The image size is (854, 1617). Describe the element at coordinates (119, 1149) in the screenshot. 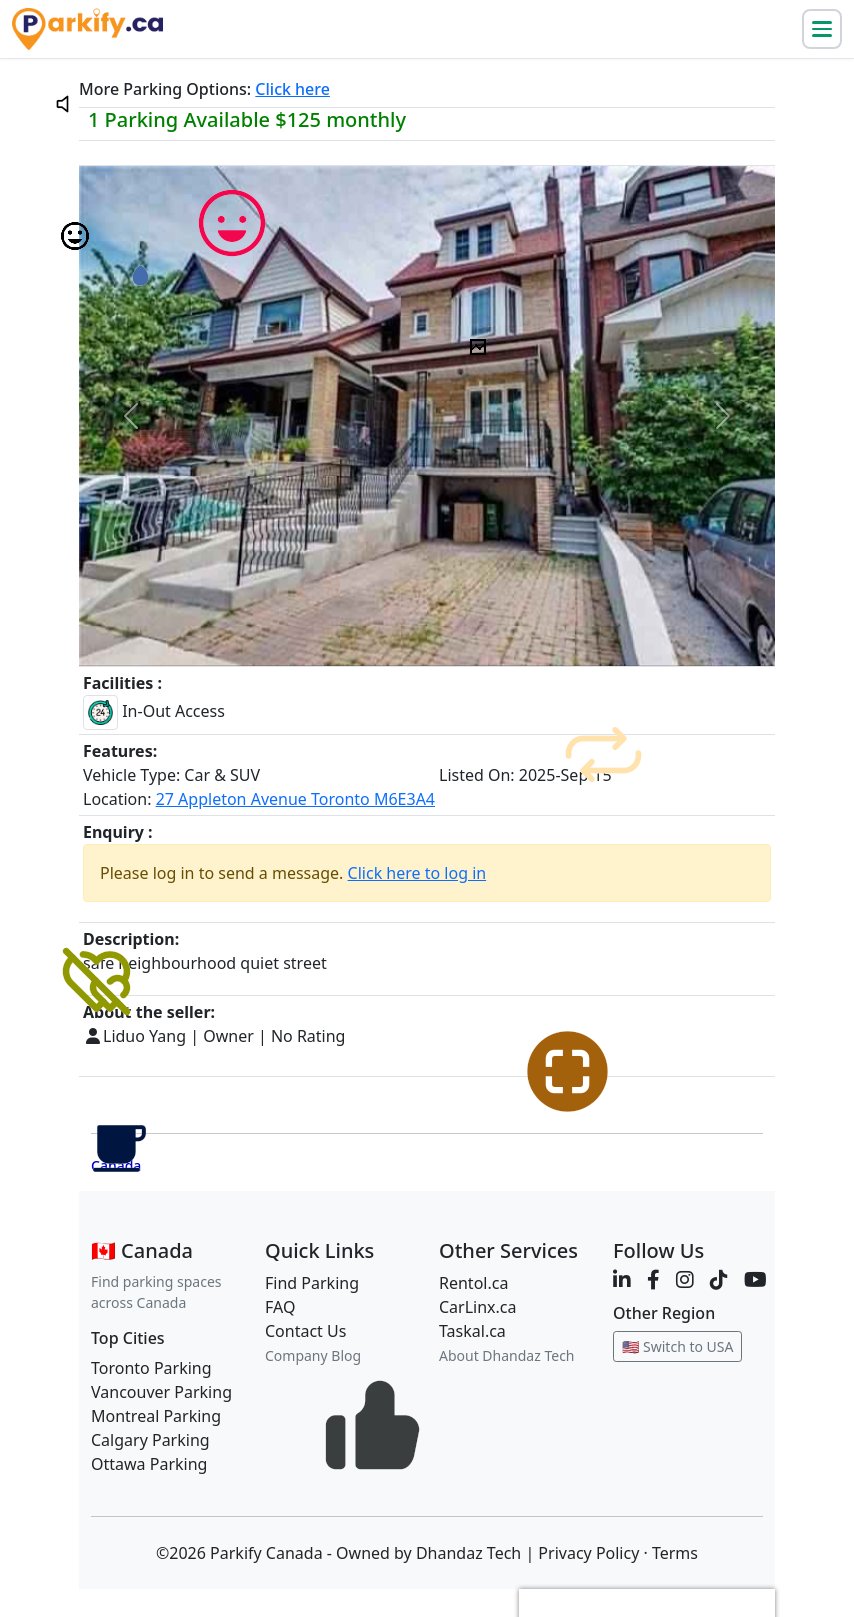

I see `find nearby coffee shops or cafes` at that location.